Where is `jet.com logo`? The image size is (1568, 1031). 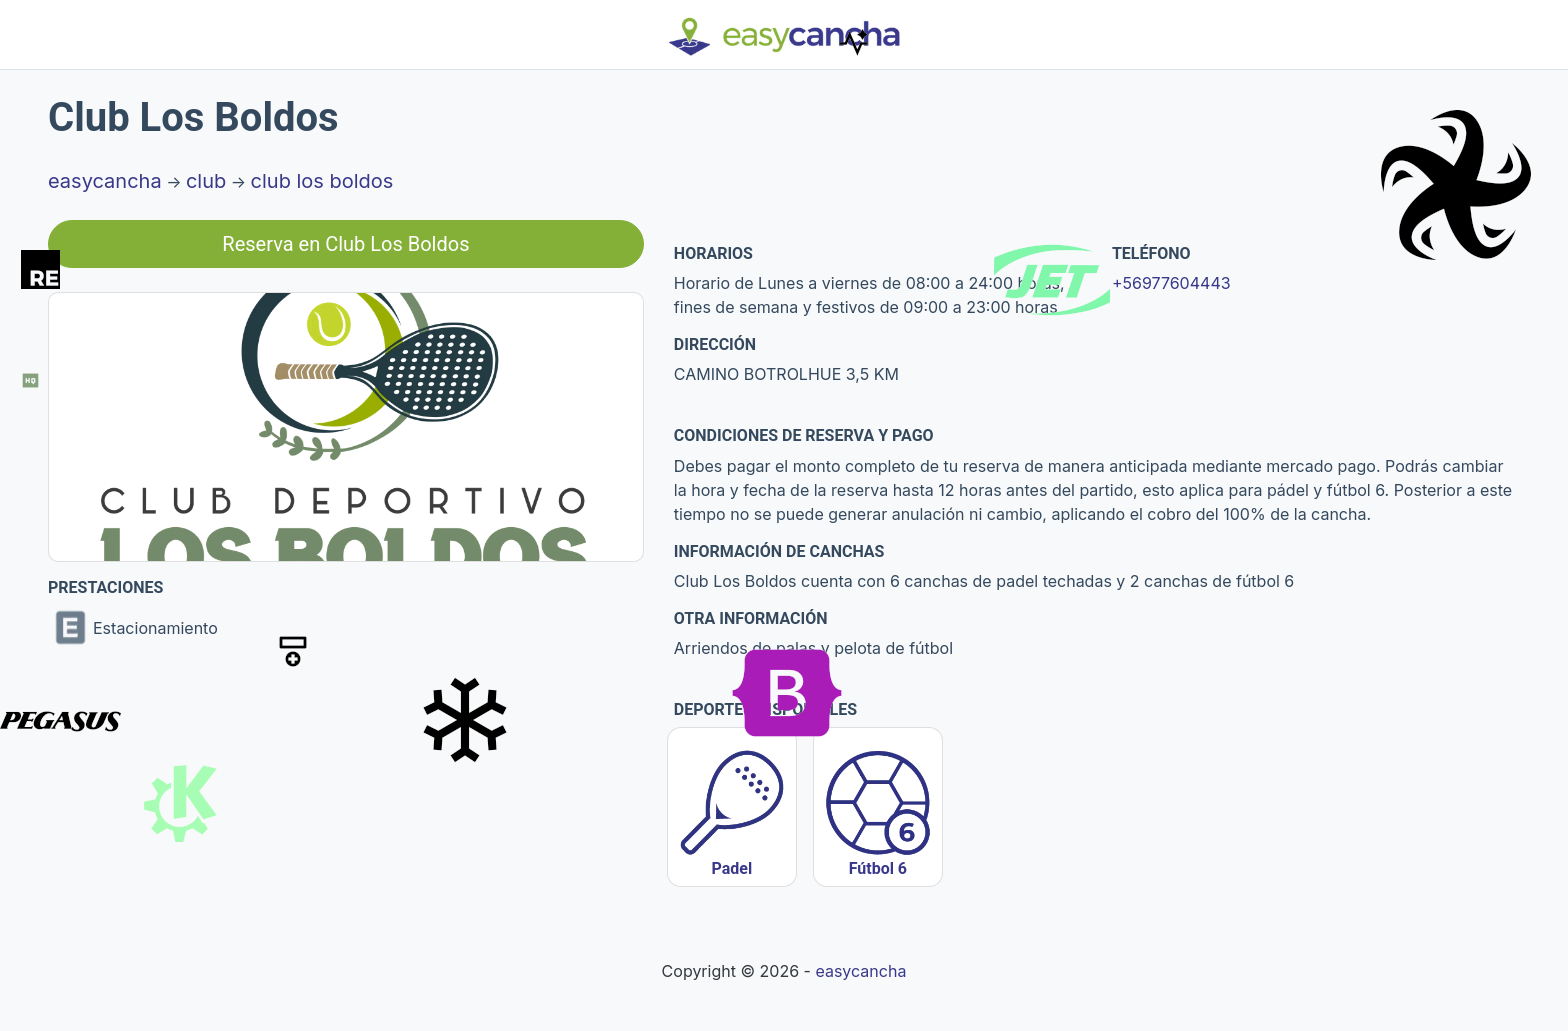 jet.com logo is located at coordinates (1052, 280).